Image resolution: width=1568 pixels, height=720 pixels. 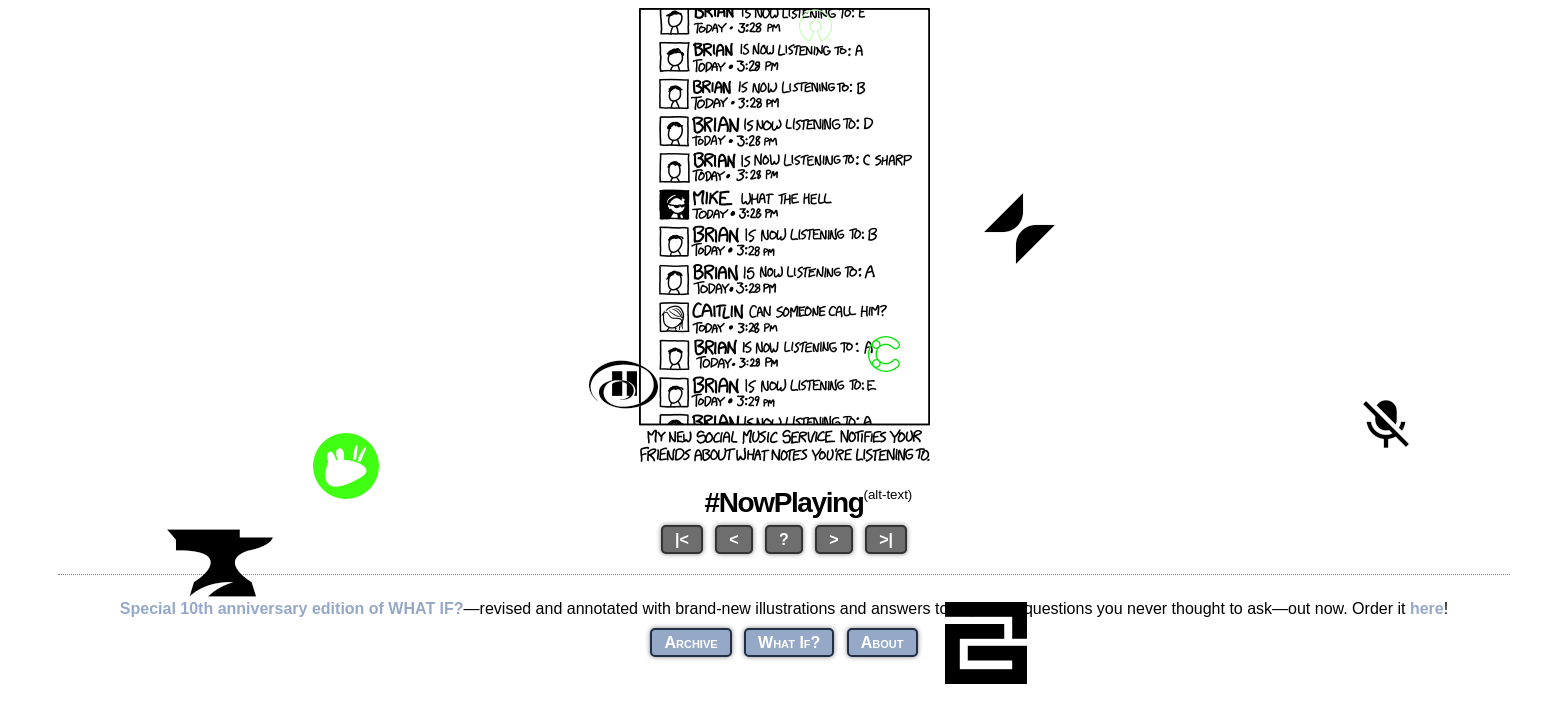 I want to click on xubuntu linux distribution logo, so click(x=346, y=466).